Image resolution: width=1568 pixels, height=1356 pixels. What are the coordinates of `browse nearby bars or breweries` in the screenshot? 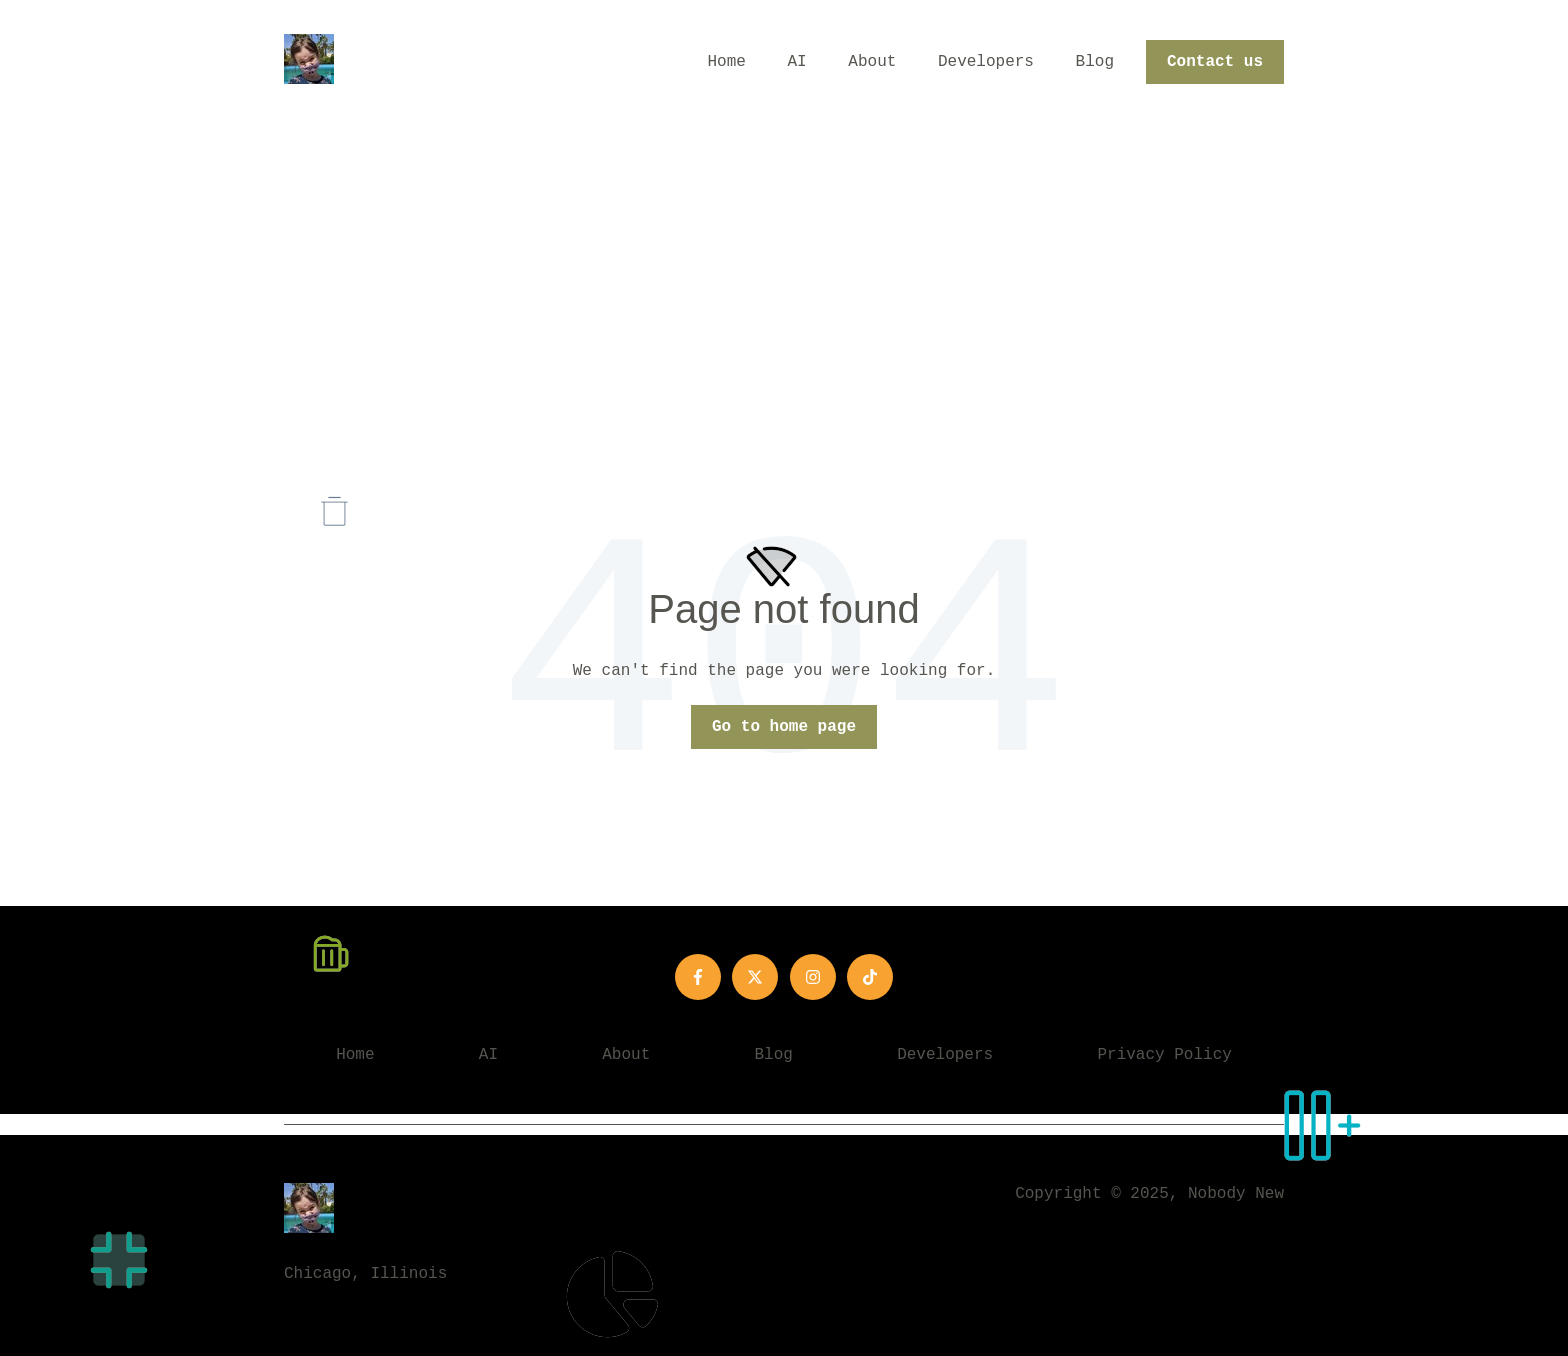 It's located at (329, 955).